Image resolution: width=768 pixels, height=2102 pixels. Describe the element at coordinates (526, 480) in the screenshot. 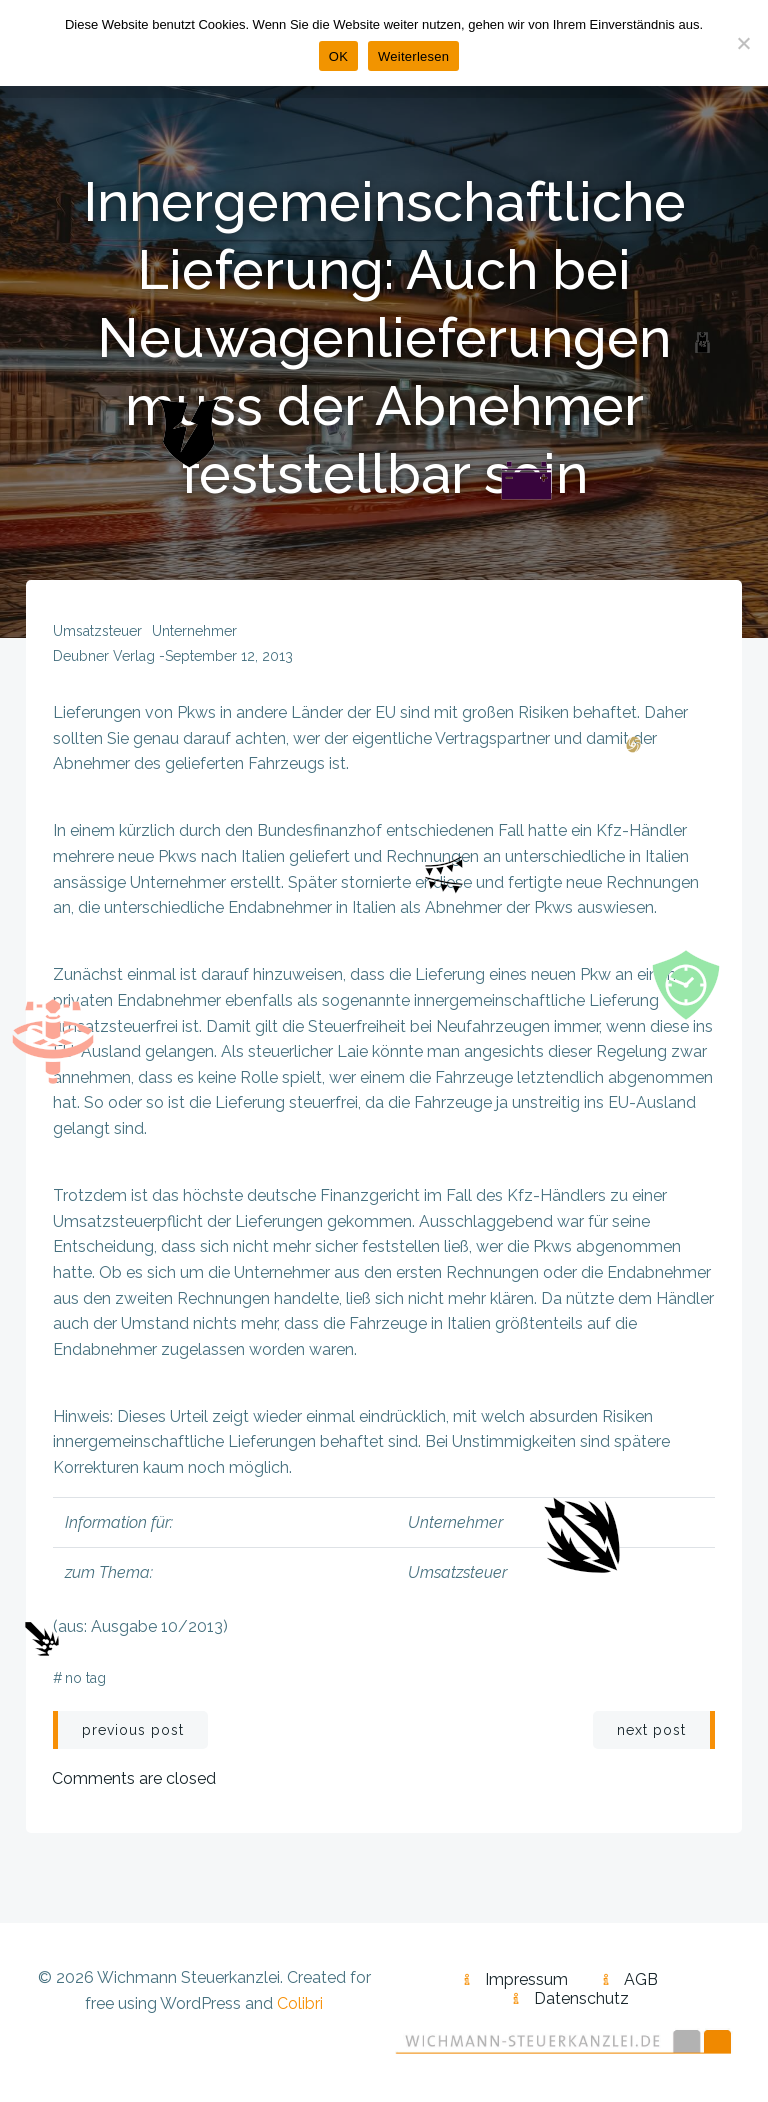

I see `view vehicle battery status` at that location.